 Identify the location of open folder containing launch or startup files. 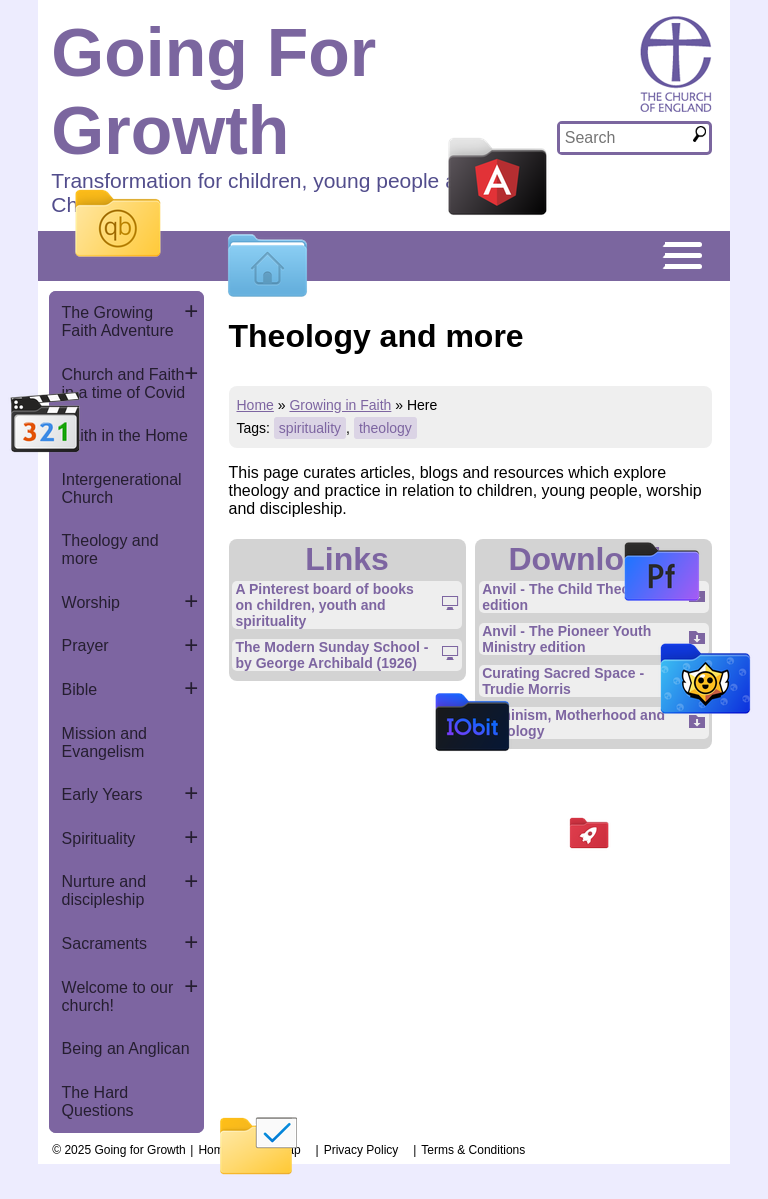
(589, 834).